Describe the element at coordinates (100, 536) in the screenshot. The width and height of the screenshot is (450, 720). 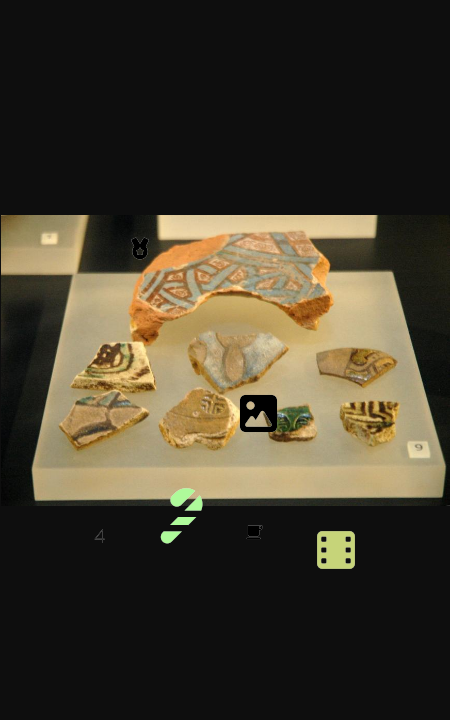
I see `indicates step four in a sequence or process` at that location.